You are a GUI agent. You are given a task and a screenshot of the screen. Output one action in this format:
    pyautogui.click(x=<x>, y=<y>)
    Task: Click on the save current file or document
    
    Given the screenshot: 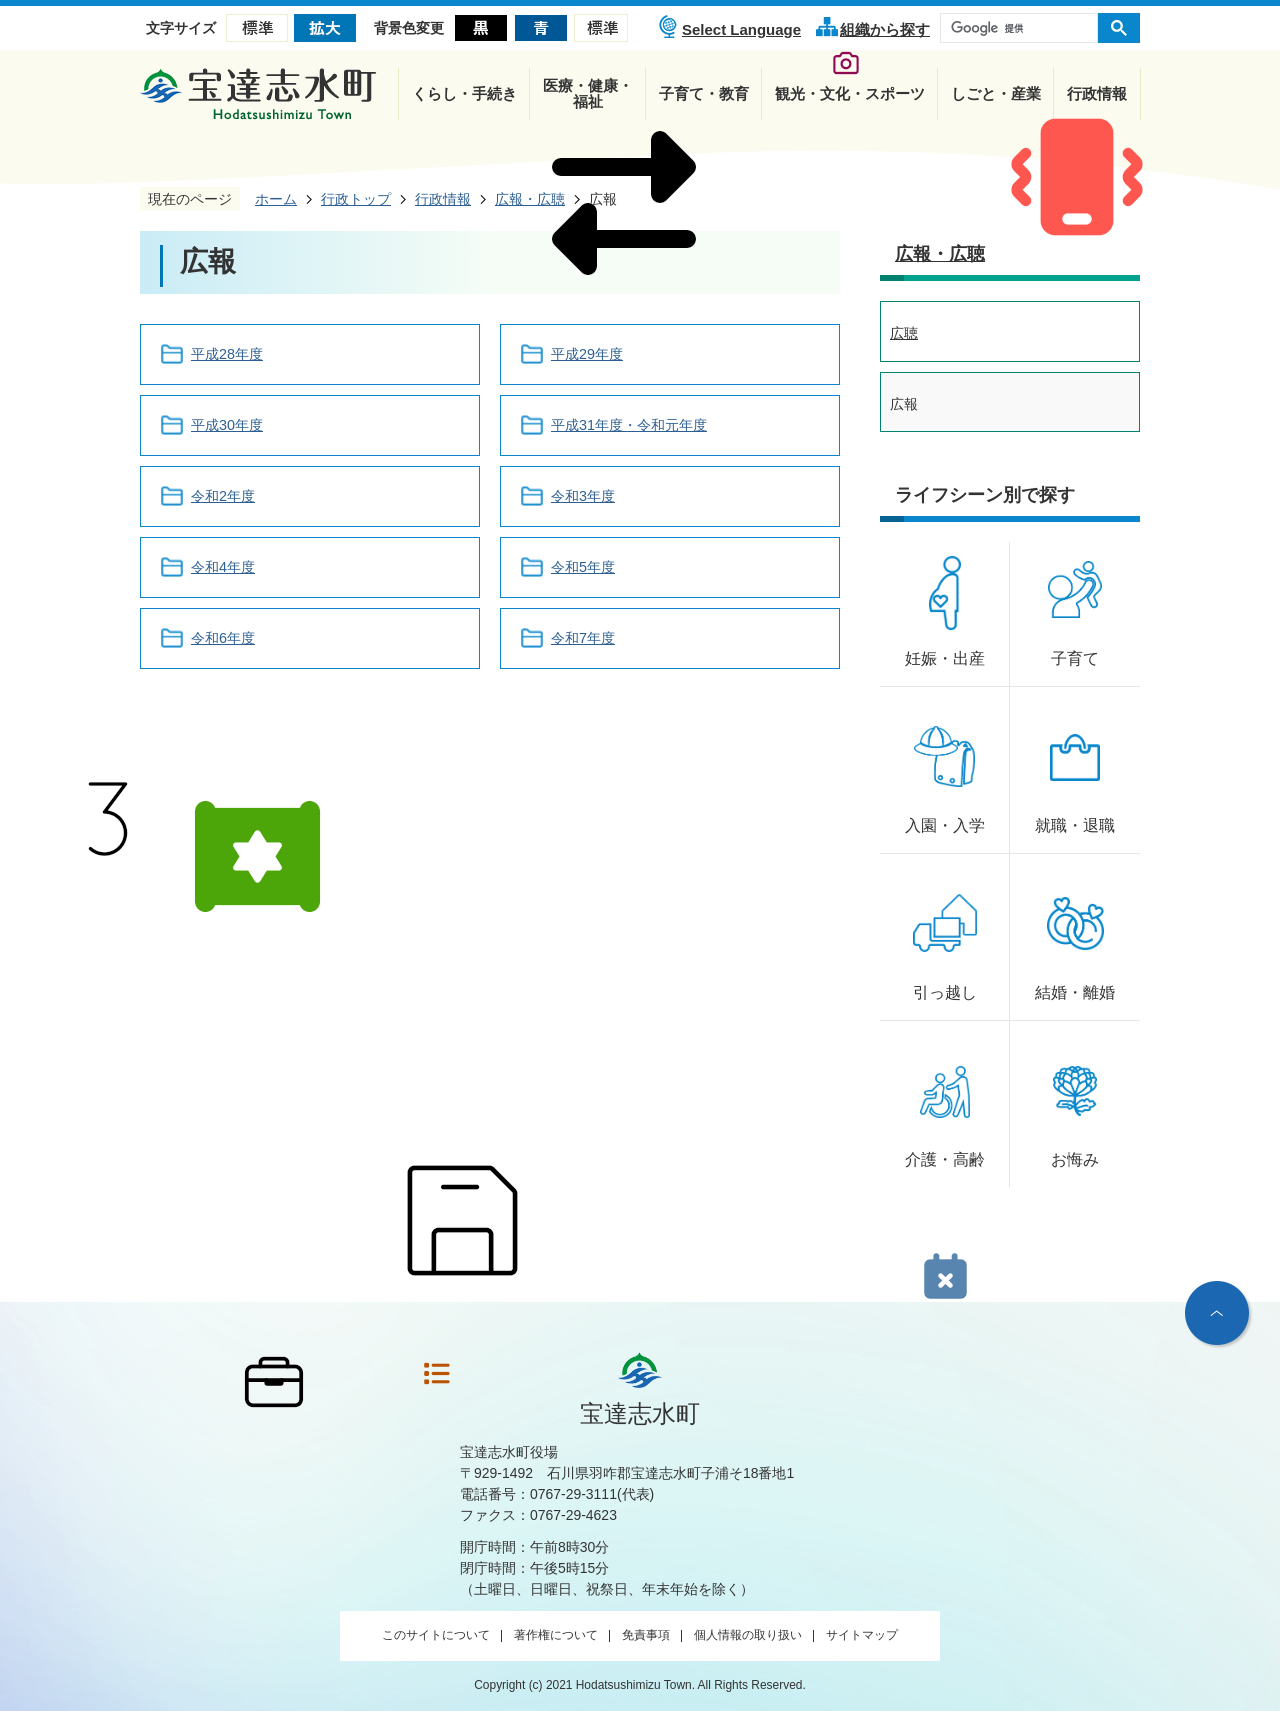 What is the action you would take?
    pyautogui.click(x=462, y=1220)
    